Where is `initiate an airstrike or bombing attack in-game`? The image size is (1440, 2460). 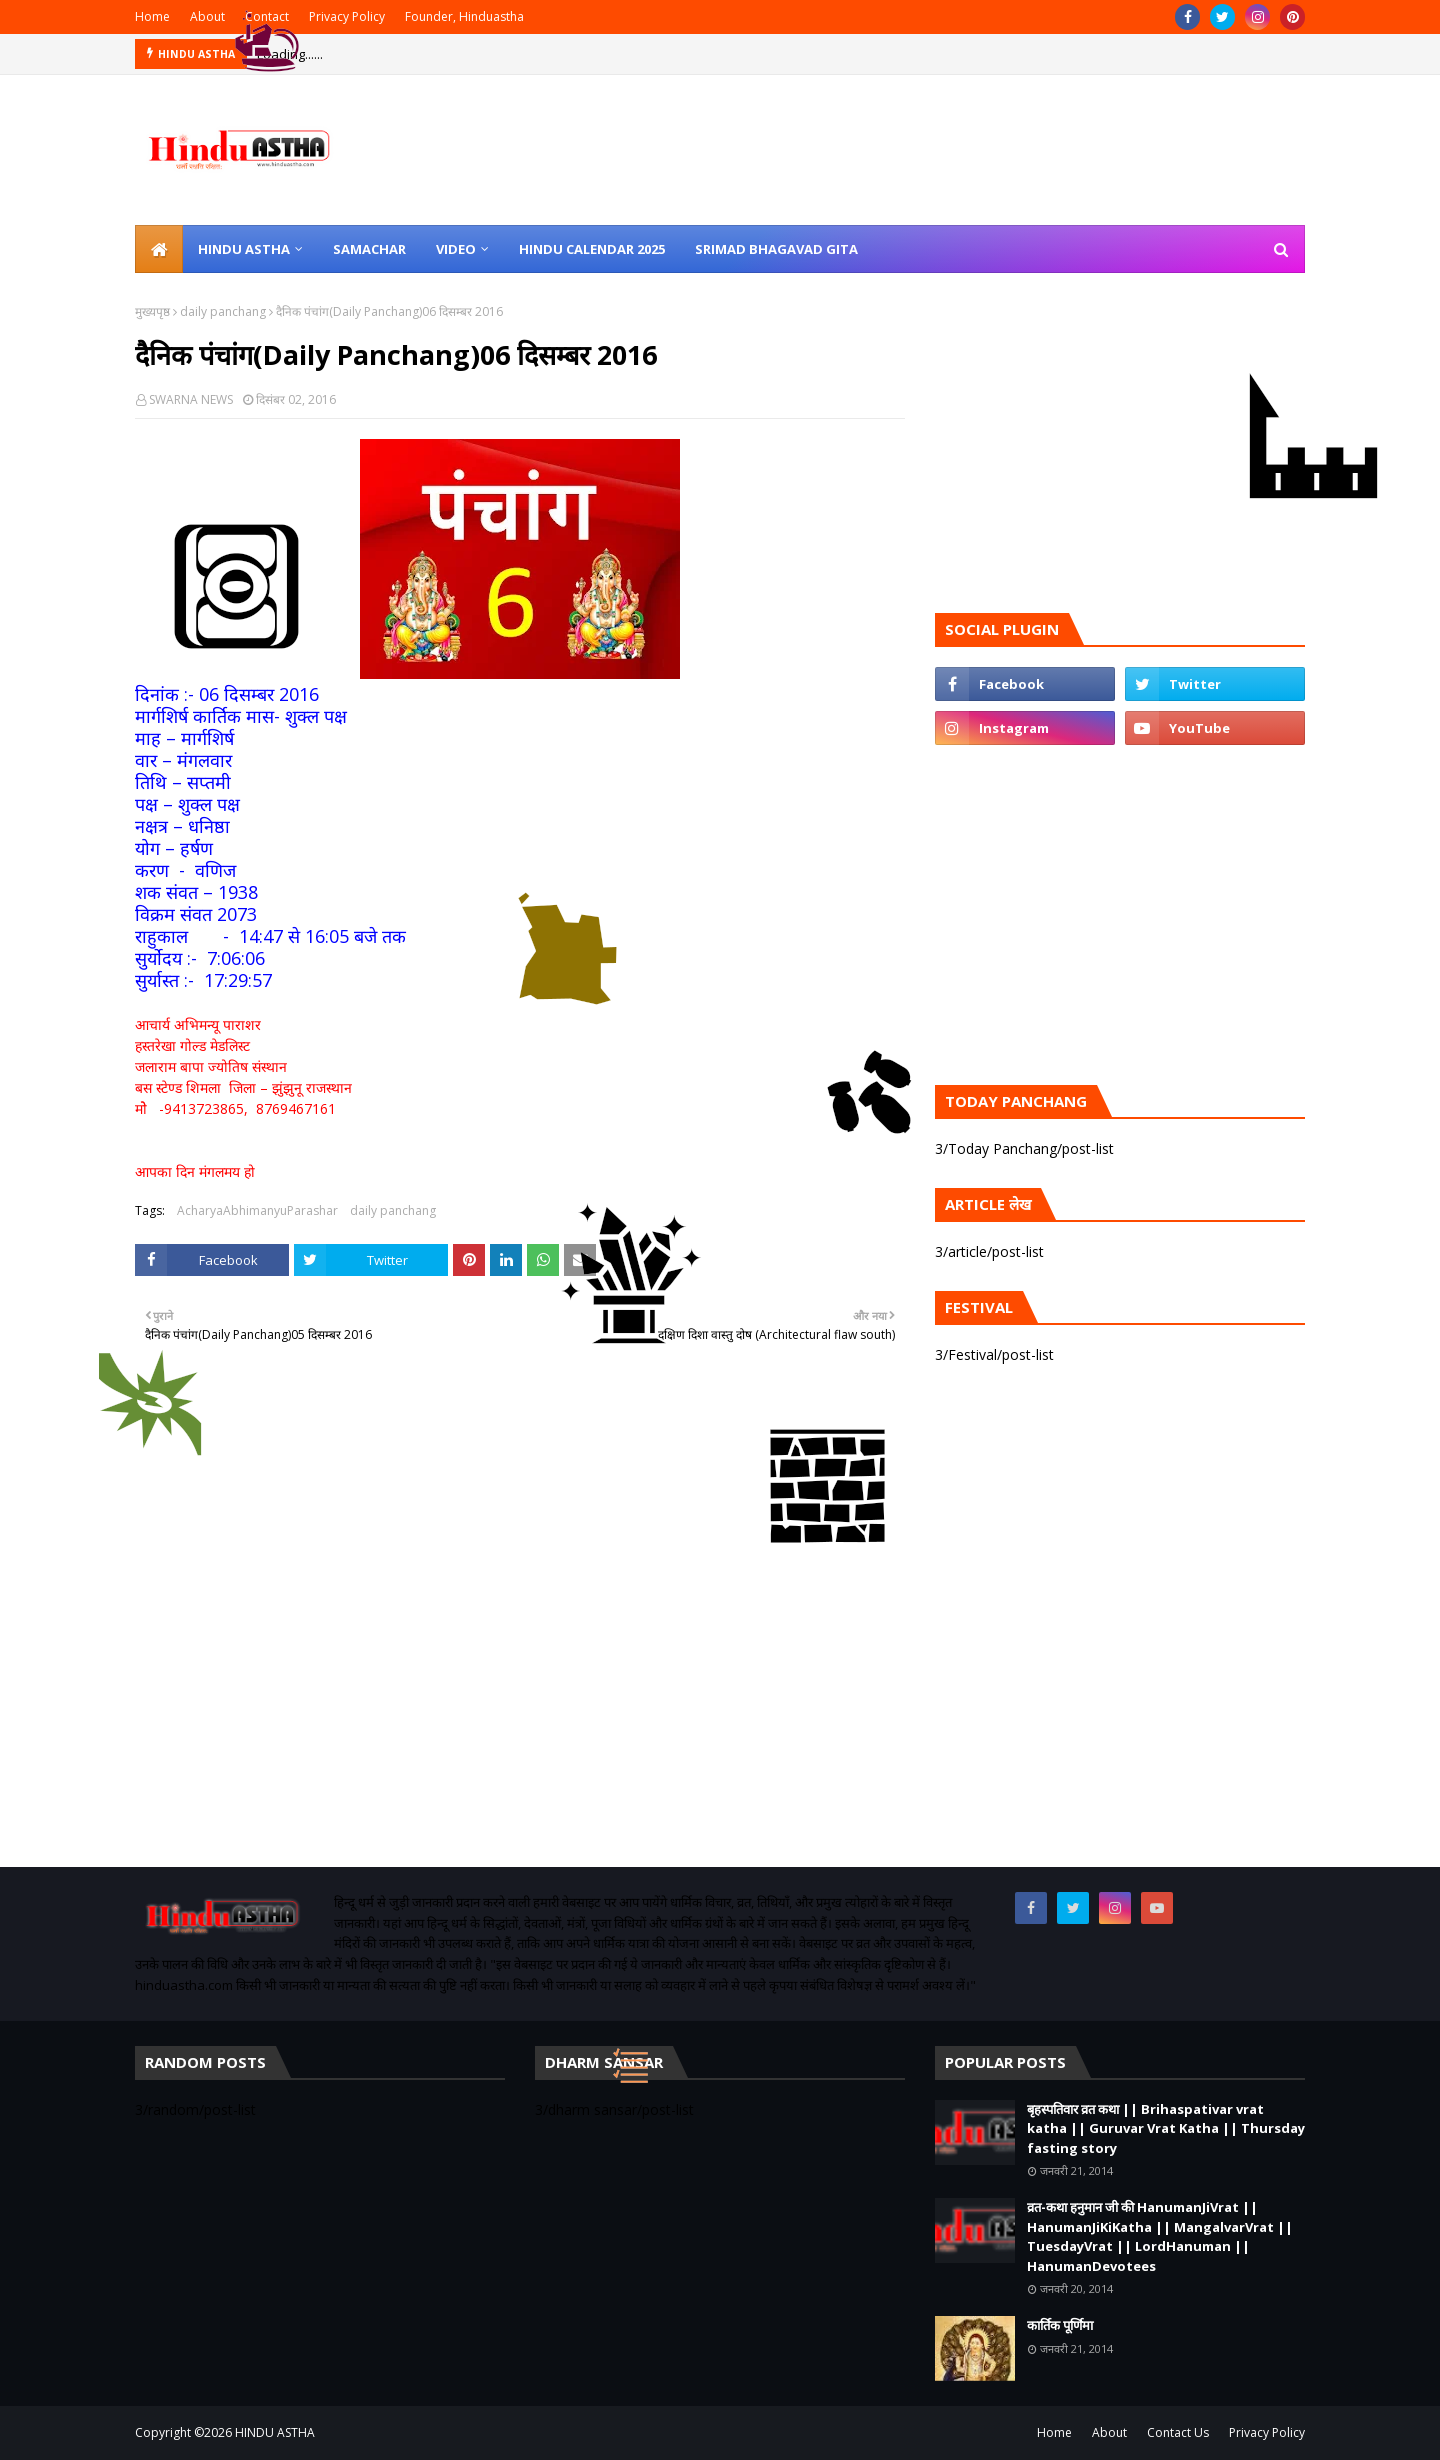
initiate an airstrike or bombing attack in-game is located at coordinates (869, 1092).